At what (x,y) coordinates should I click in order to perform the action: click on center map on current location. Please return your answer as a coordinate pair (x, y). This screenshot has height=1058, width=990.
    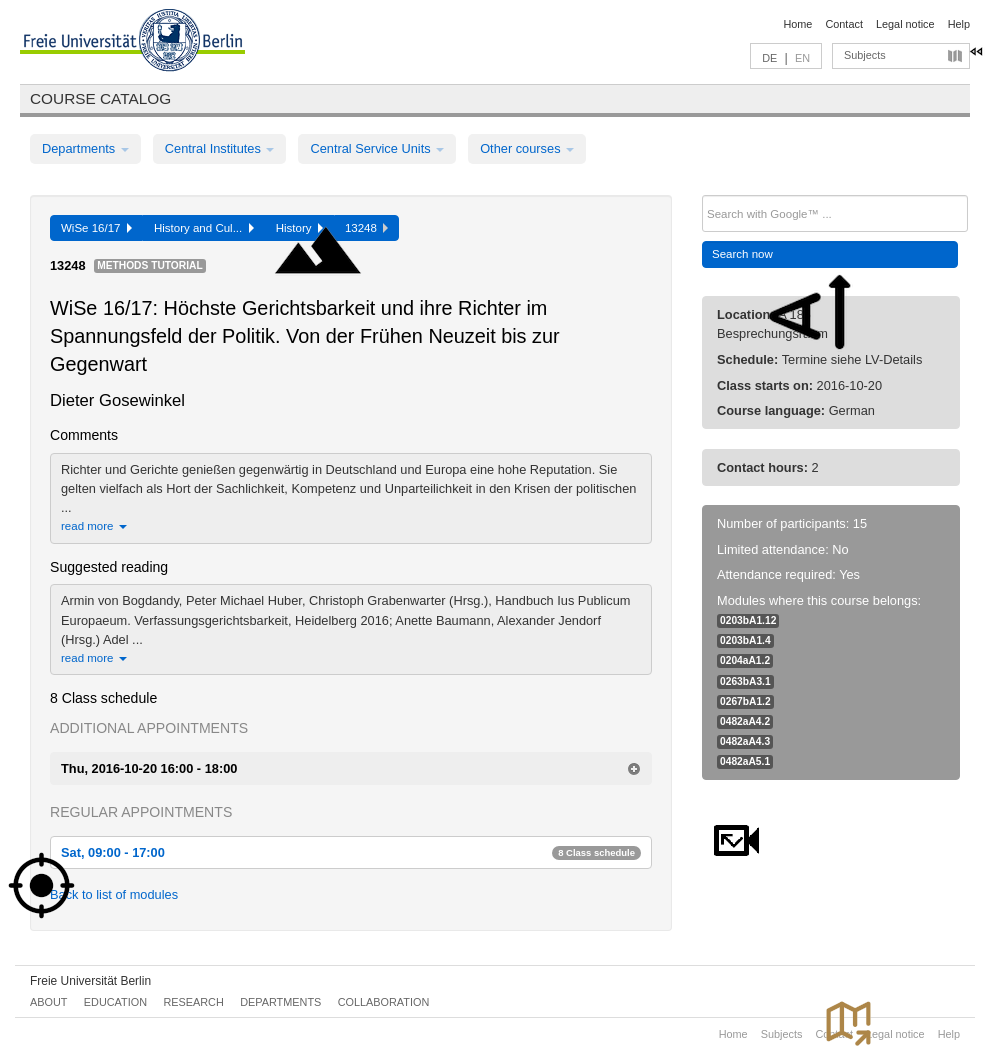
    Looking at the image, I should click on (41, 885).